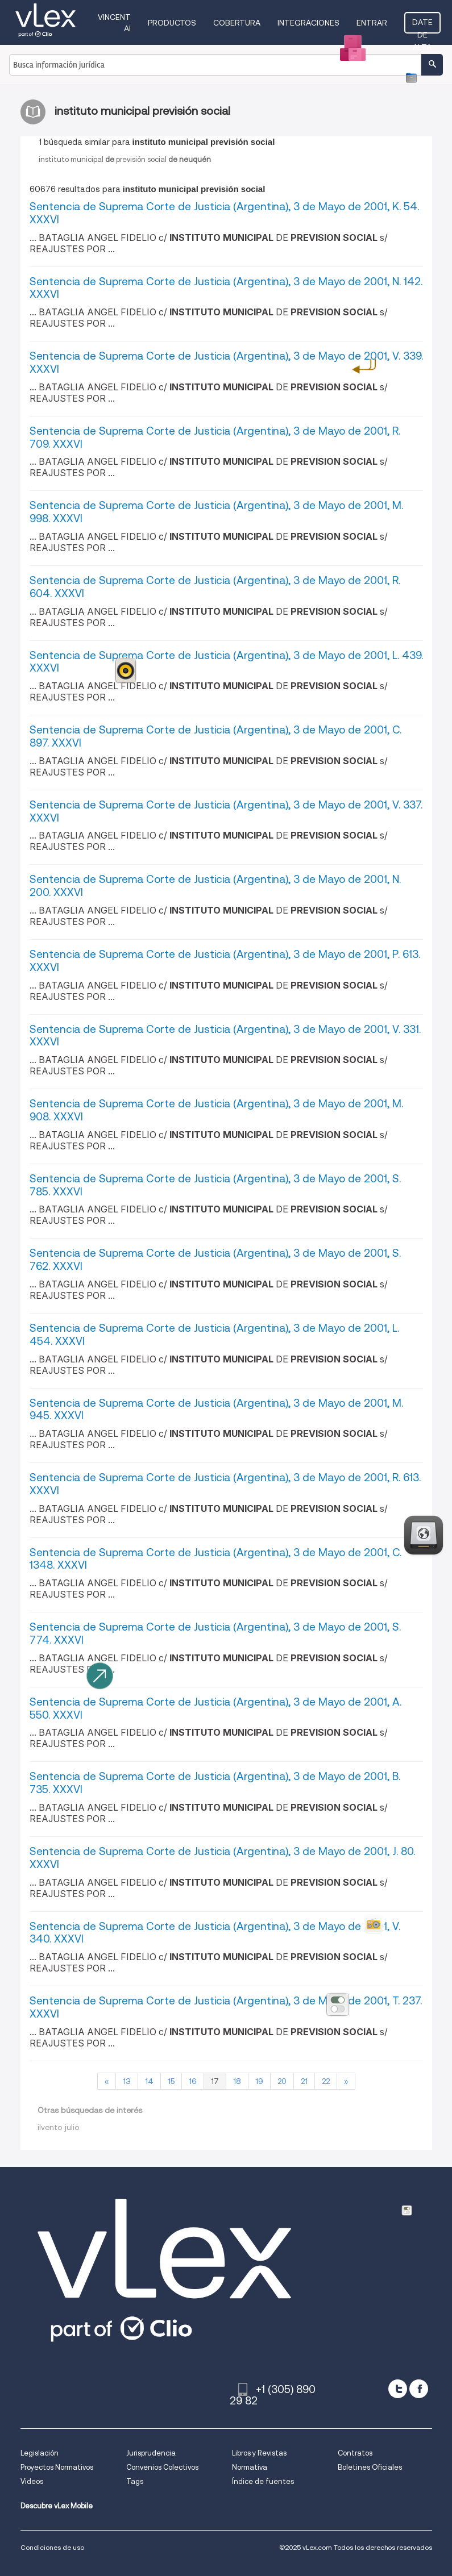 This screenshot has height=2576, width=452. I want to click on open file manager application, so click(411, 77).